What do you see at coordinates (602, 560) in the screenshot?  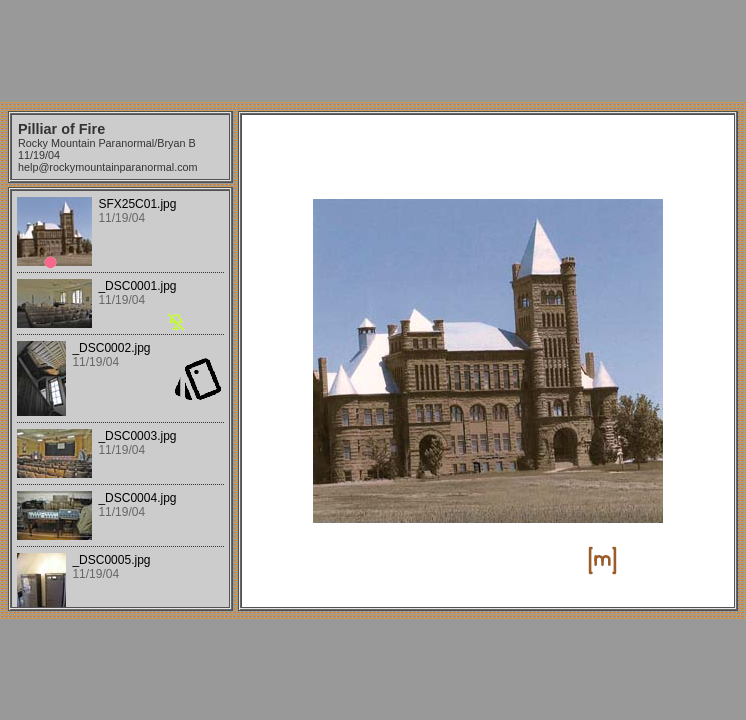 I see `open Matrix messaging app` at bounding box center [602, 560].